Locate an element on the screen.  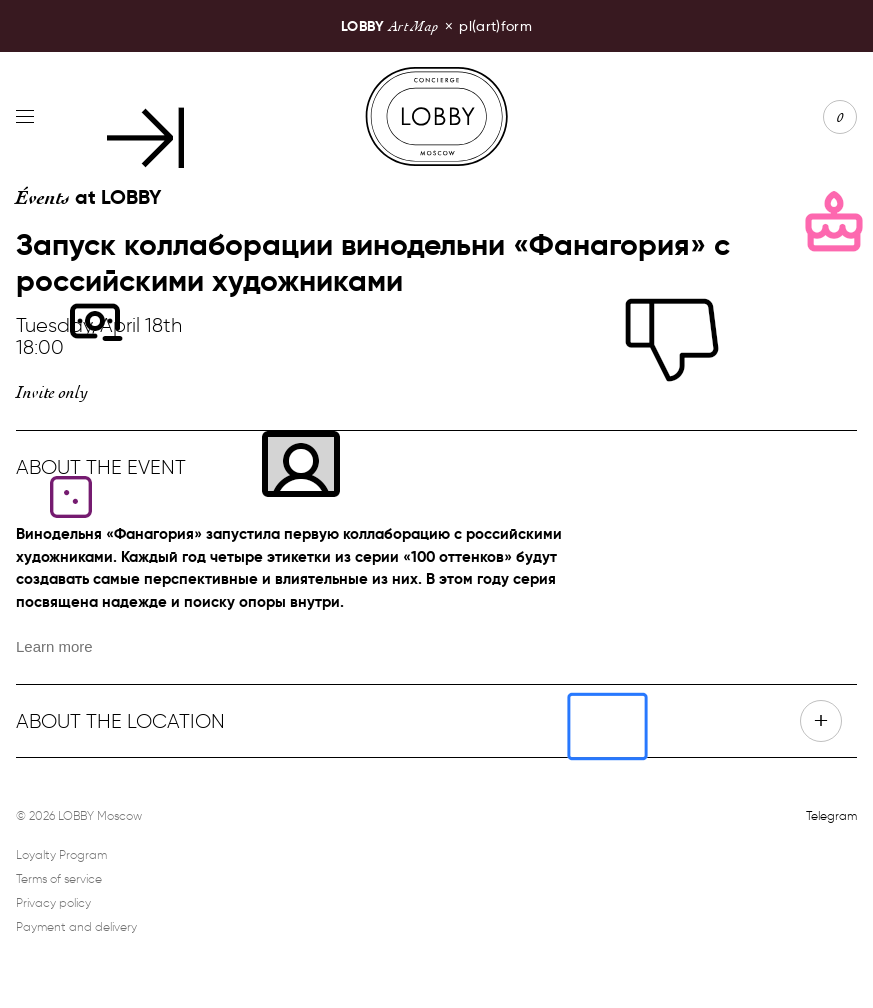
subtract funds or reduce balance is located at coordinates (95, 321).